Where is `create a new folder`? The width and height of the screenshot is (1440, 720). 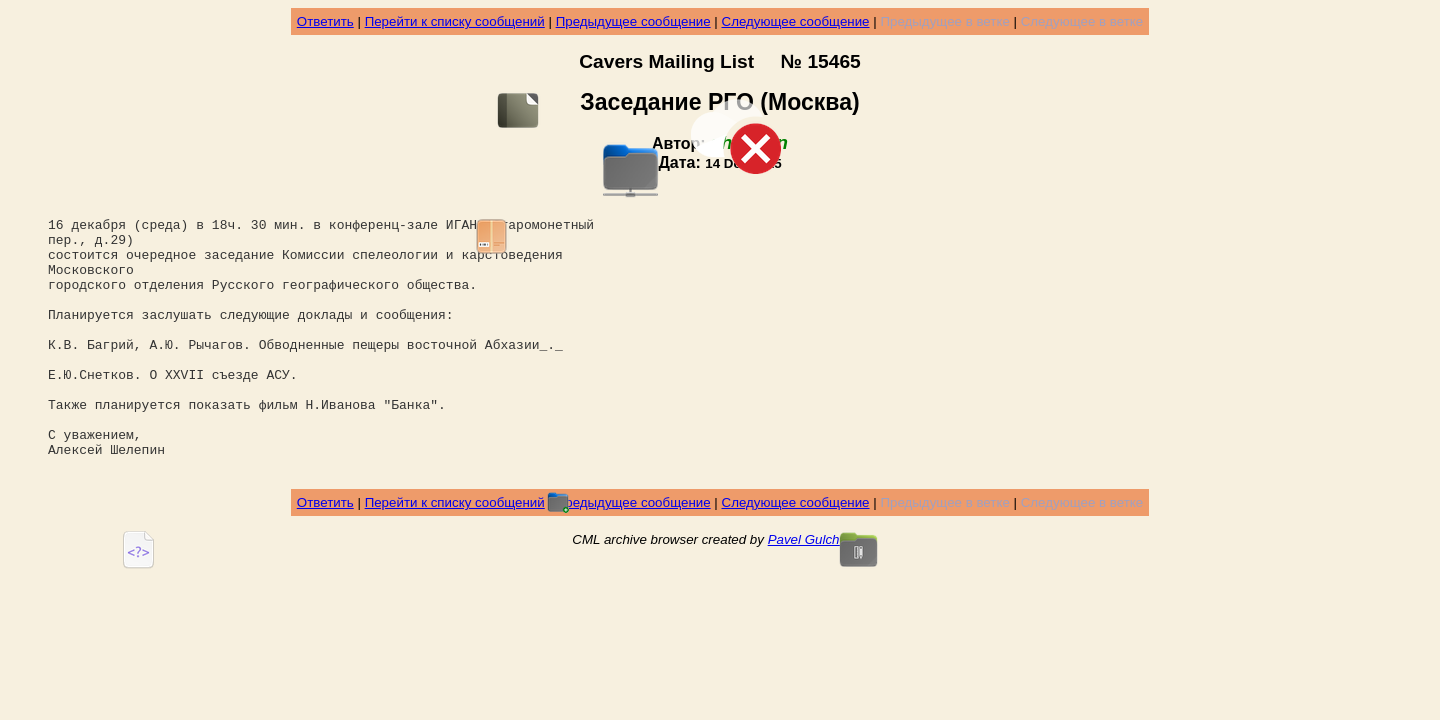 create a new folder is located at coordinates (558, 502).